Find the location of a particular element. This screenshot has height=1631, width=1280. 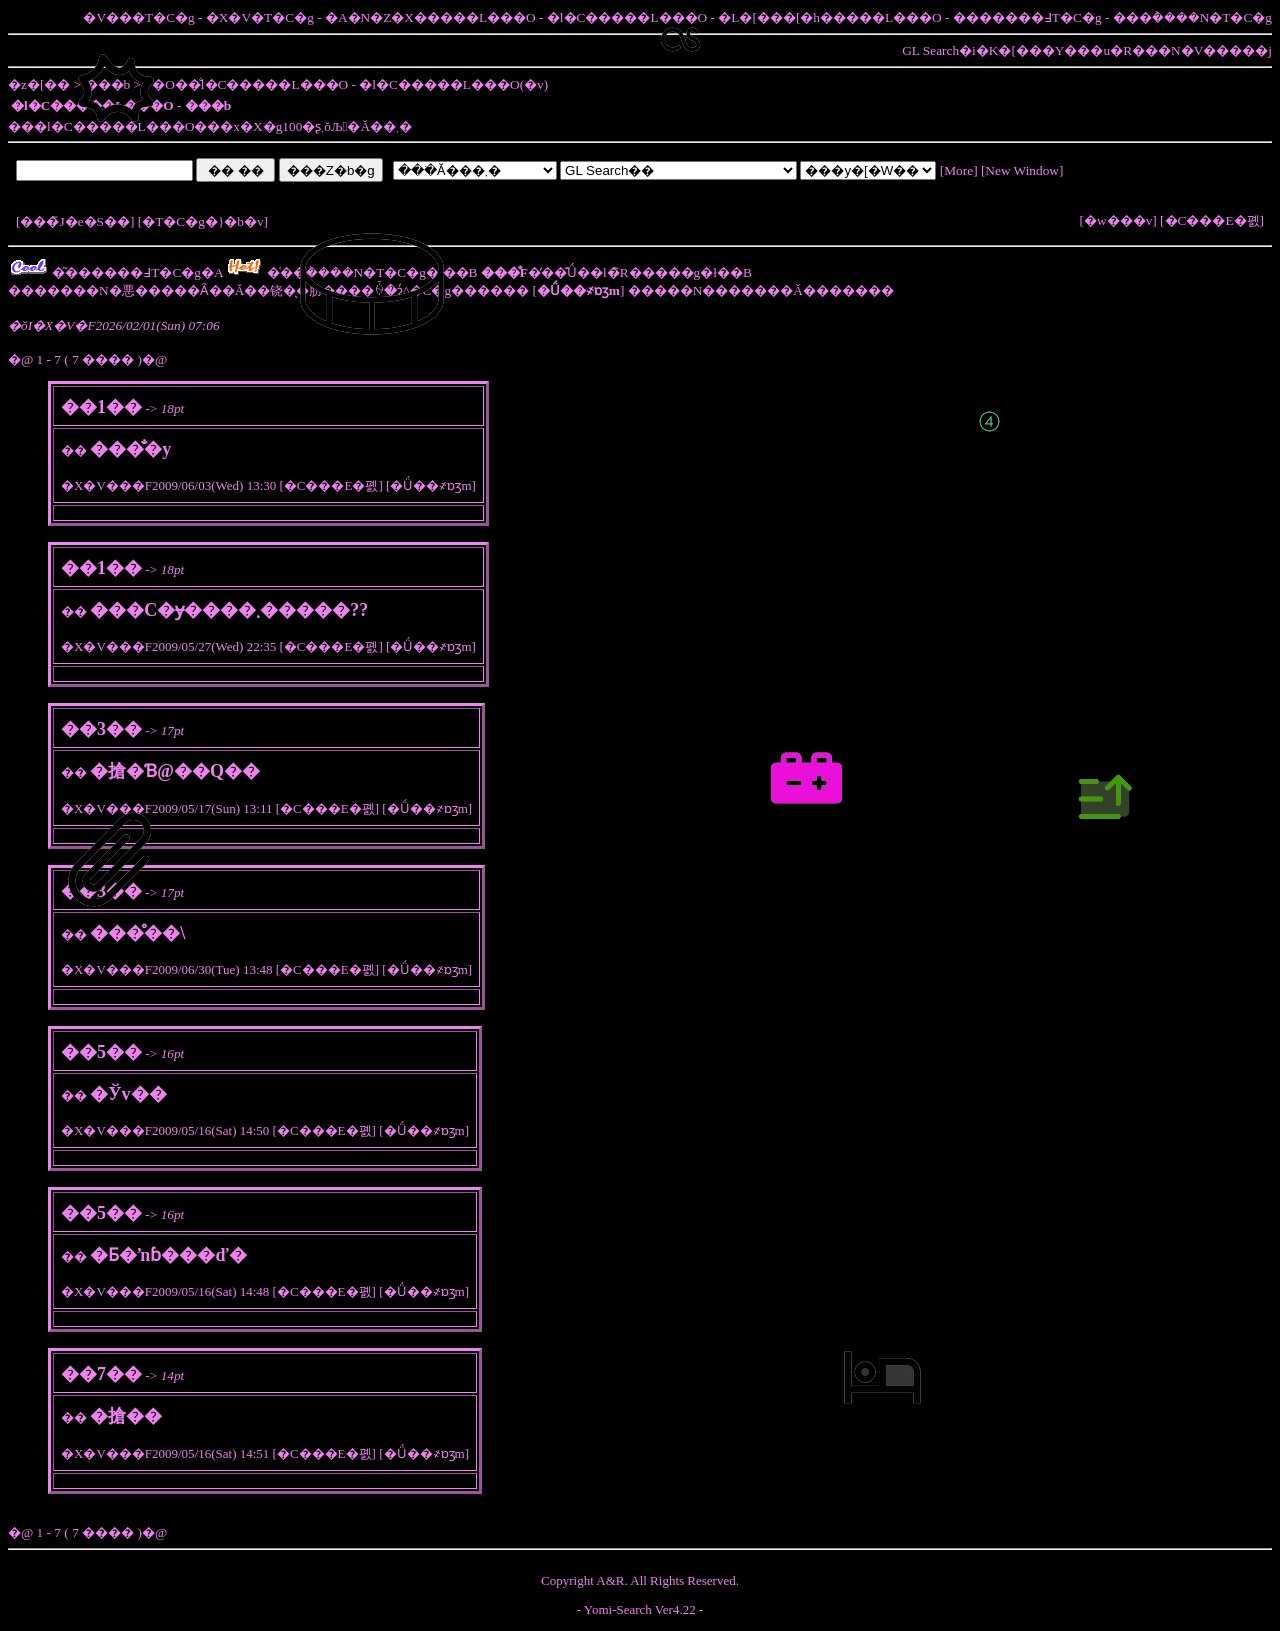

view your coin balance or currency is located at coordinates (372, 284).